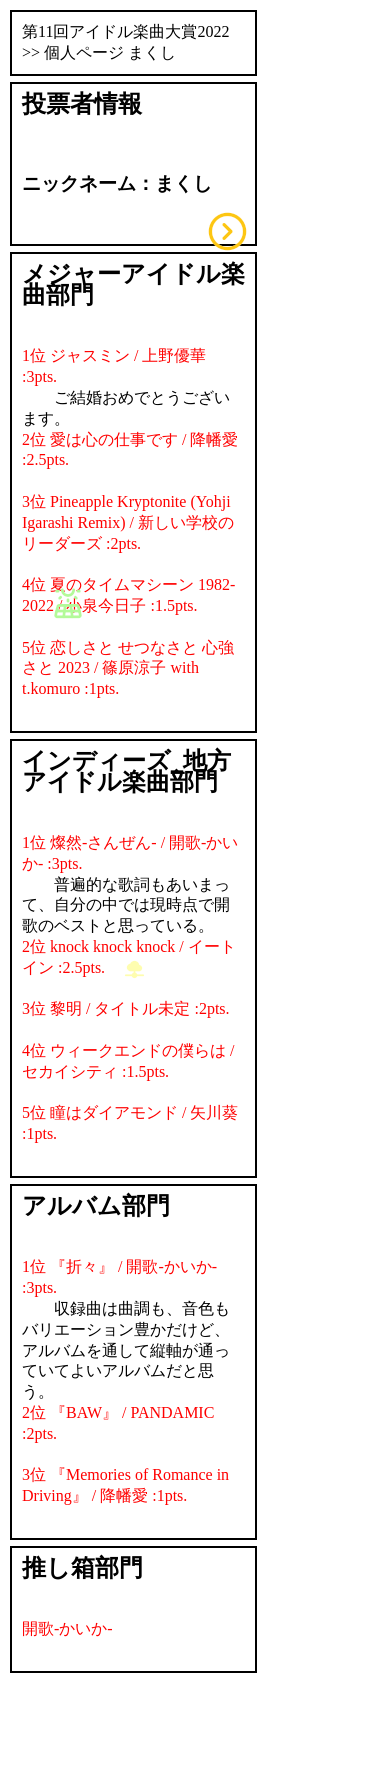 The image size is (375, 1772). I want to click on access solar energy settings, so click(68, 604).